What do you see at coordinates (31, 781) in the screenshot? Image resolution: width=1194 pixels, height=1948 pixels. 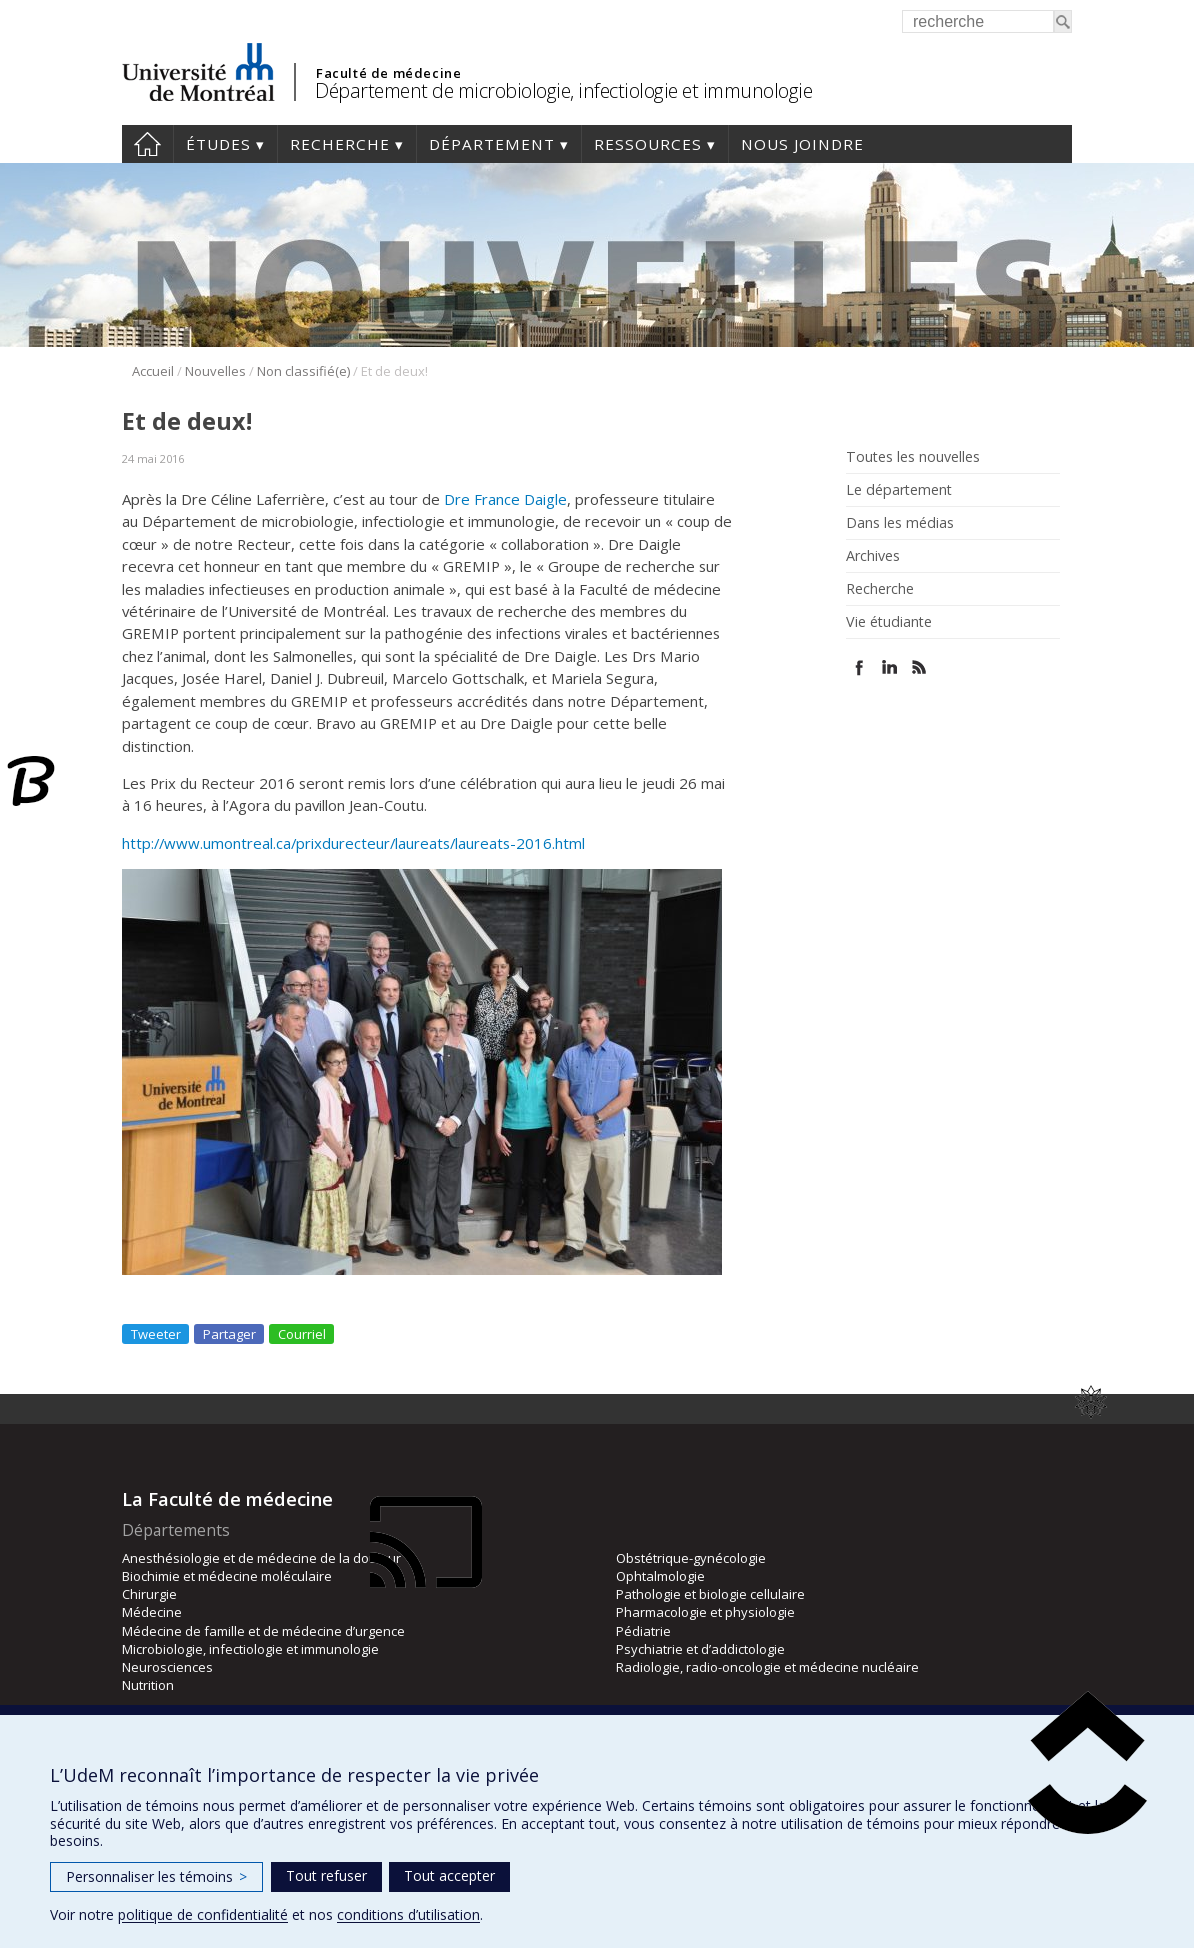 I see `open brandfetch brand asset platform` at bounding box center [31, 781].